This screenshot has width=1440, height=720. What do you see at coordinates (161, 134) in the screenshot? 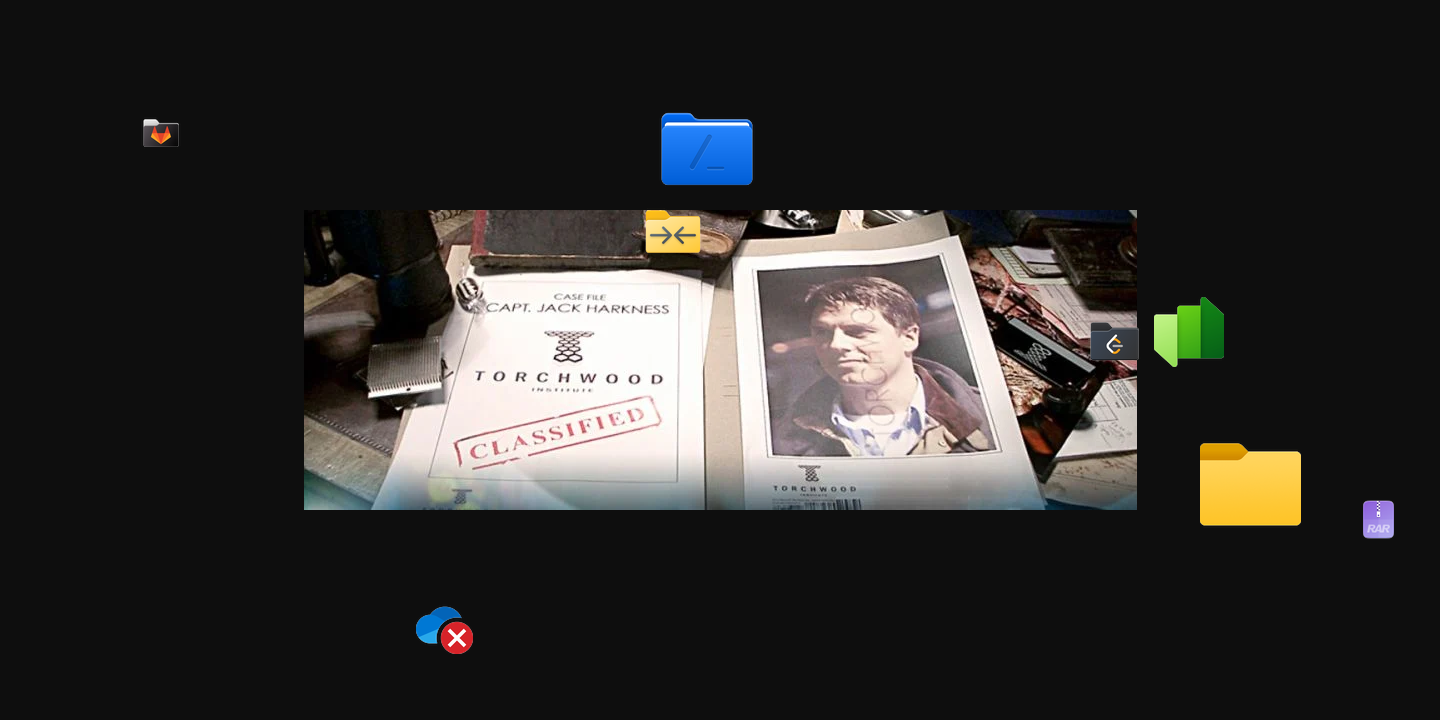
I see `folder containing GitLab projects or repositories` at bounding box center [161, 134].